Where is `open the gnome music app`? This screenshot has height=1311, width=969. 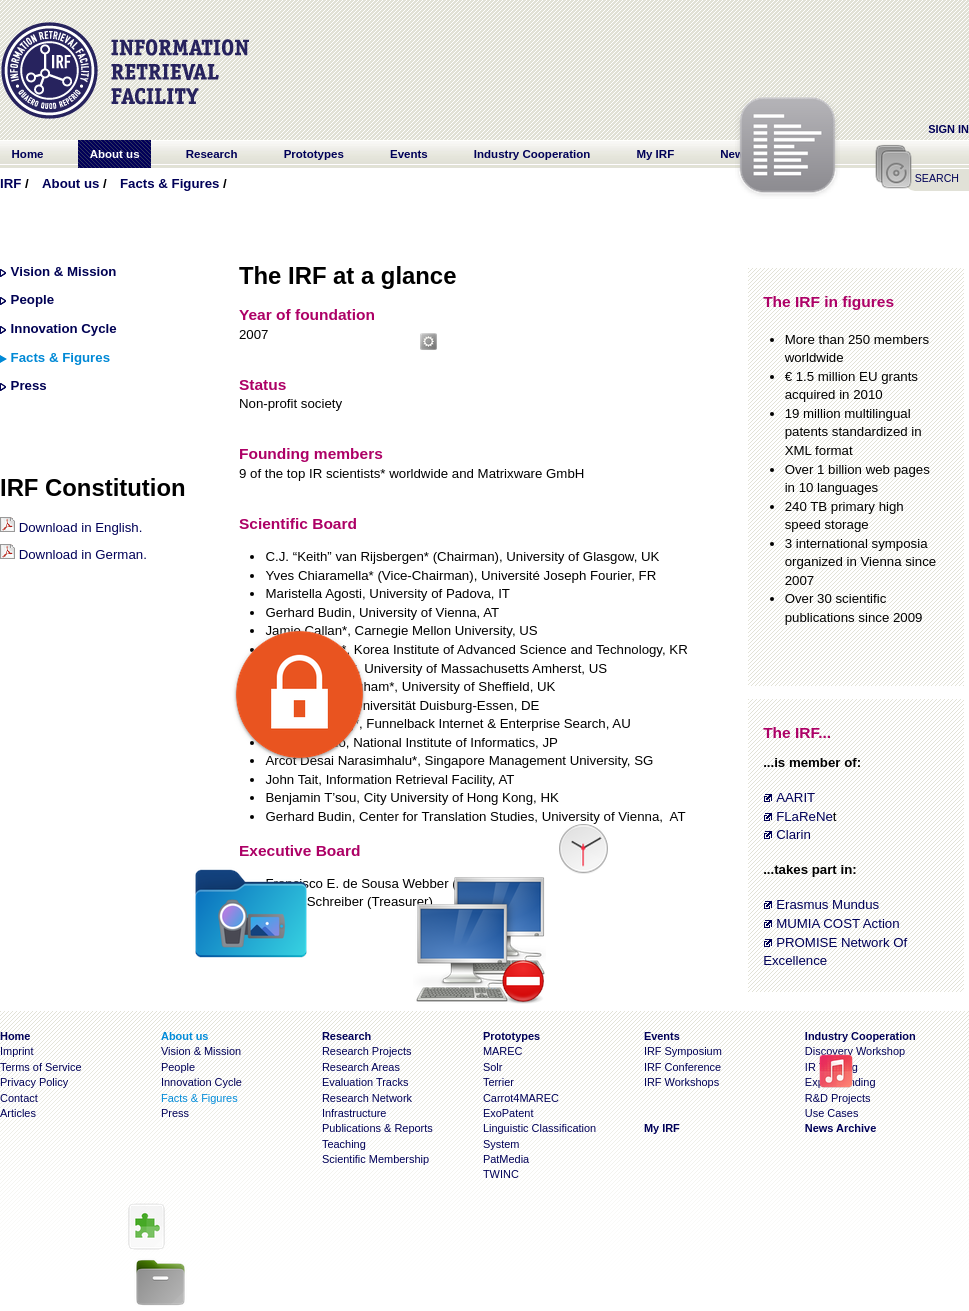
open the gnome music app is located at coordinates (836, 1071).